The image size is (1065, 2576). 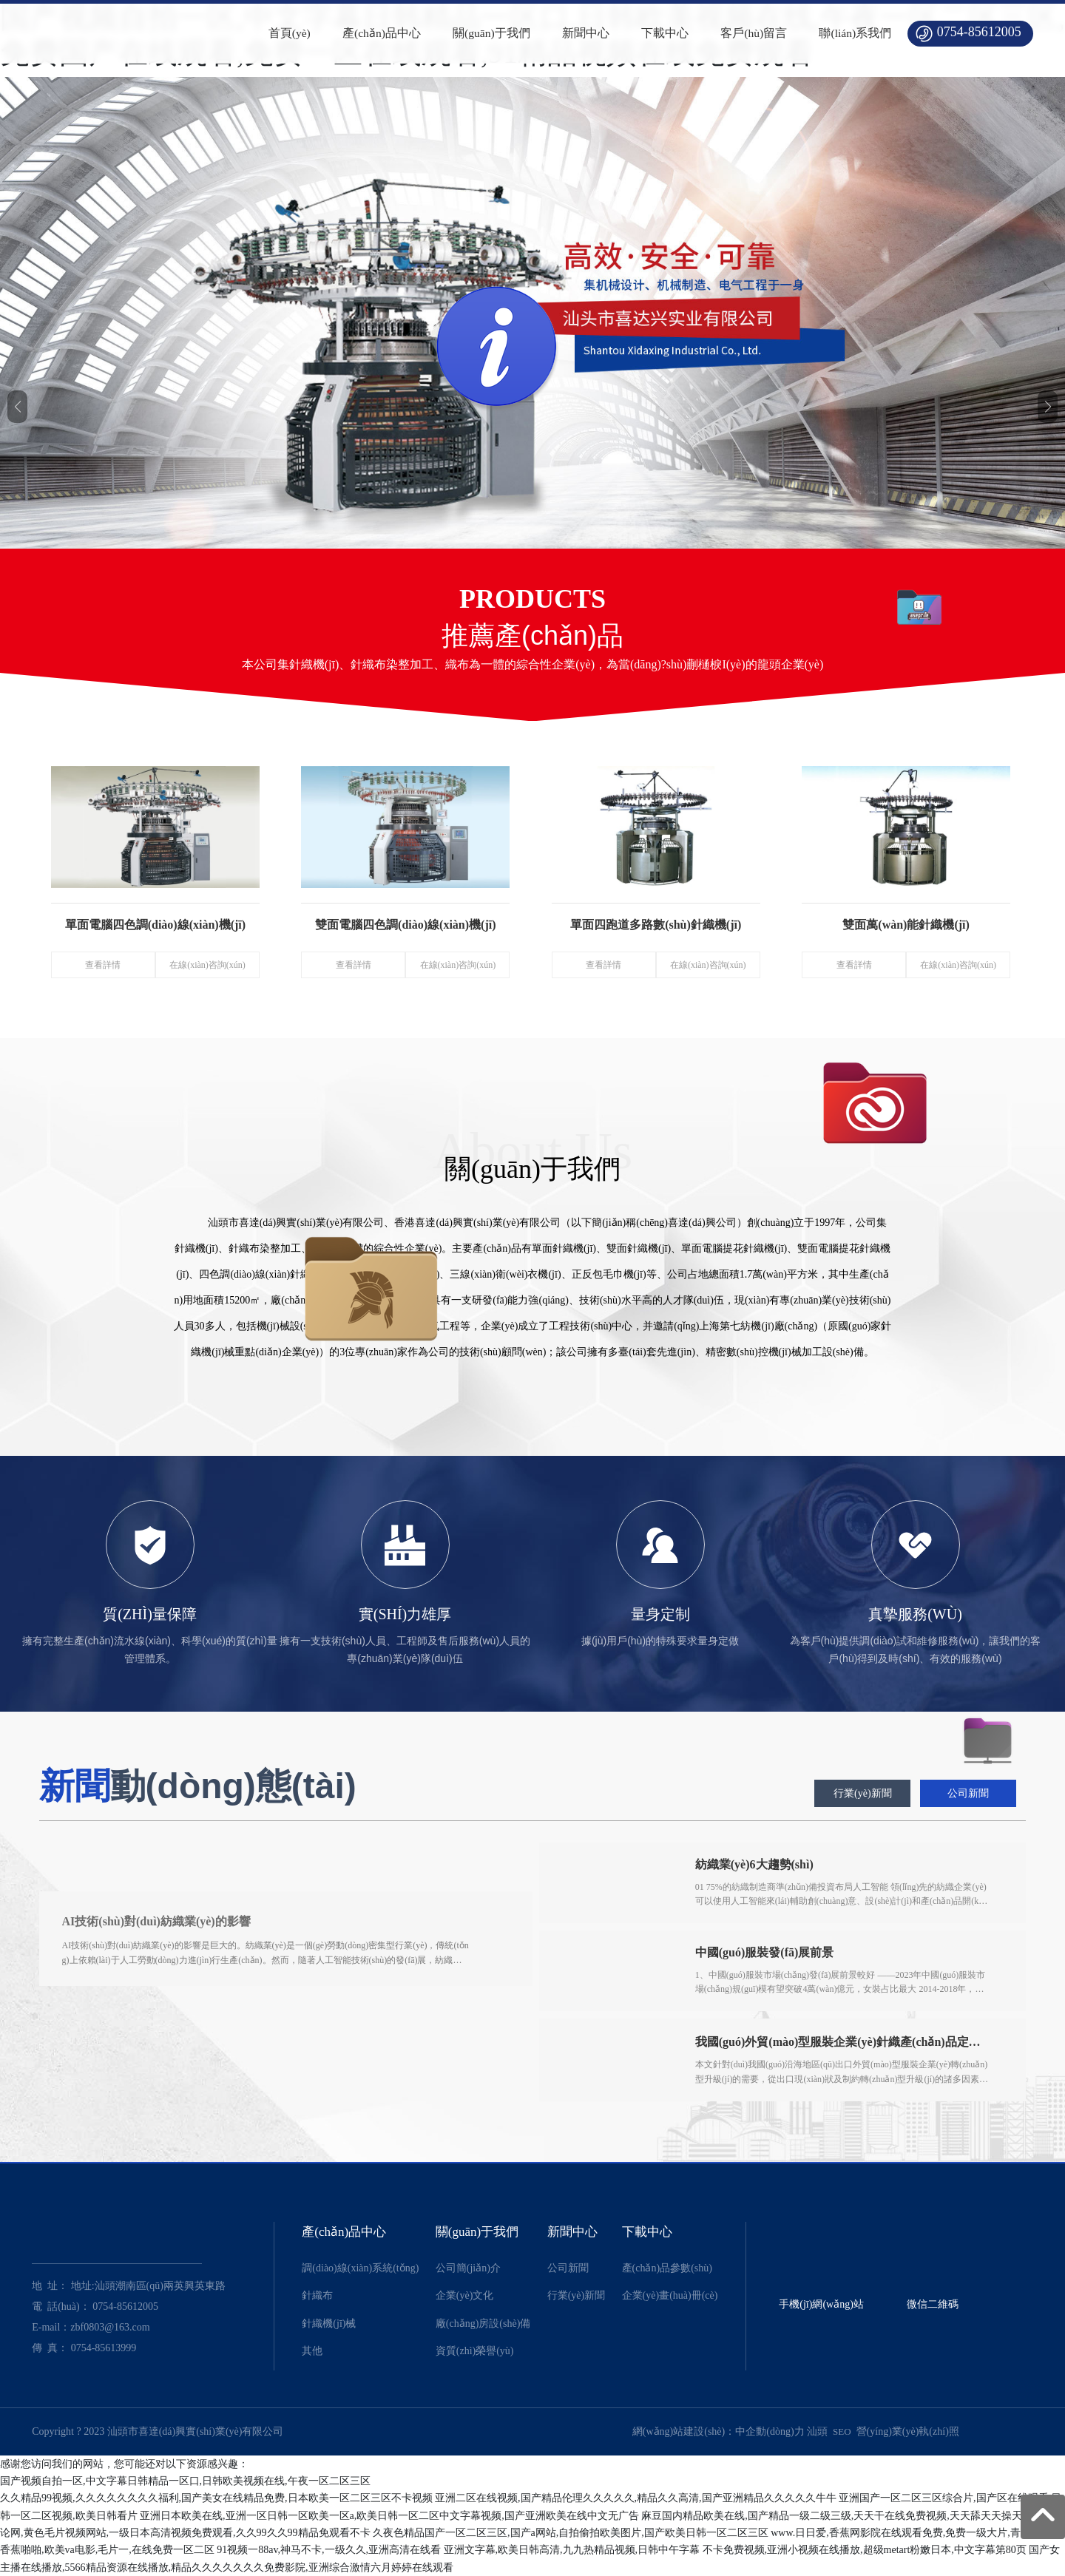 What do you see at coordinates (371, 1292) in the screenshot?
I see `folder containing historical or ancient history files` at bounding box center [371, 1292].